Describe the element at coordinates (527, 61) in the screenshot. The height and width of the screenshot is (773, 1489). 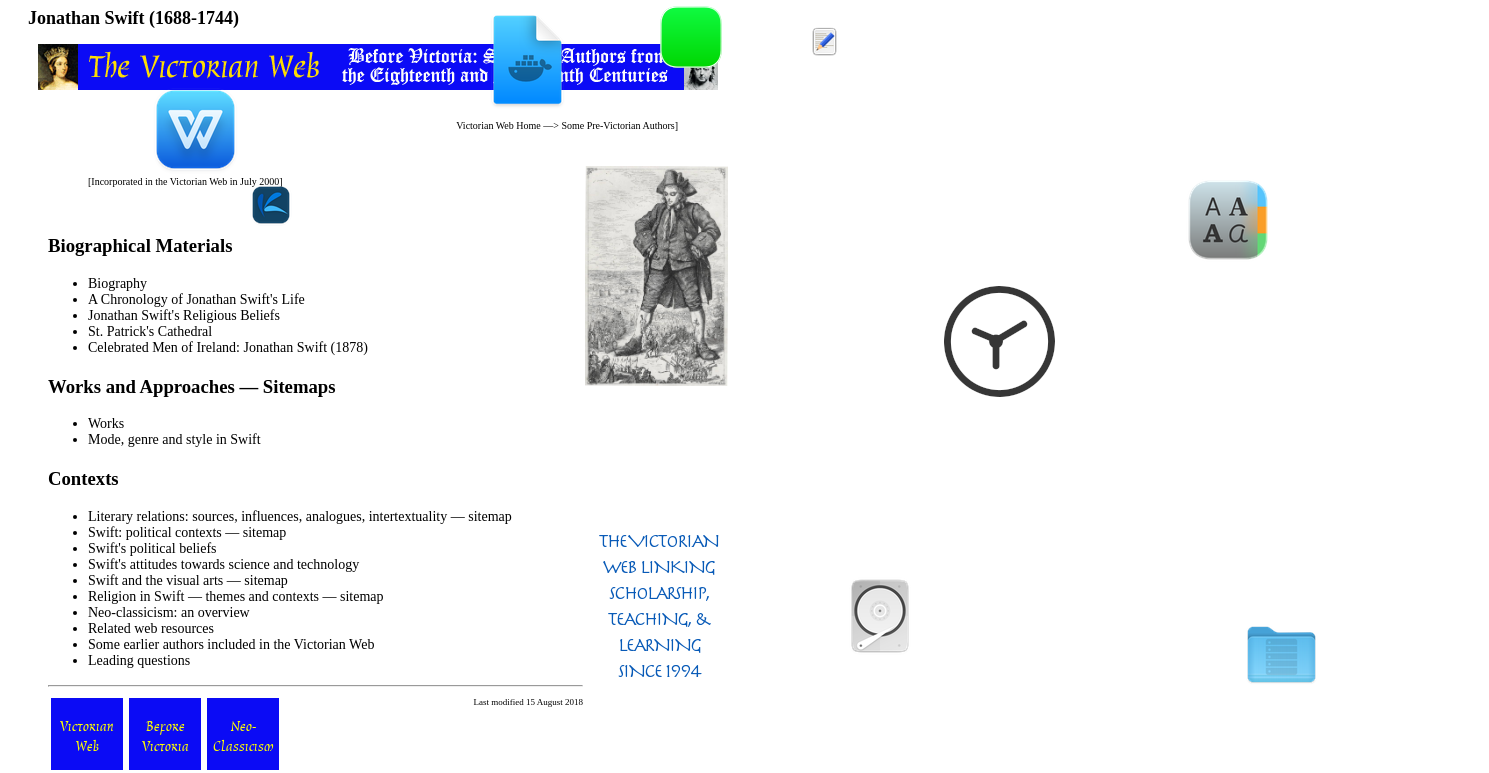
I see `a dockerfile or docker configuration file` at that location.